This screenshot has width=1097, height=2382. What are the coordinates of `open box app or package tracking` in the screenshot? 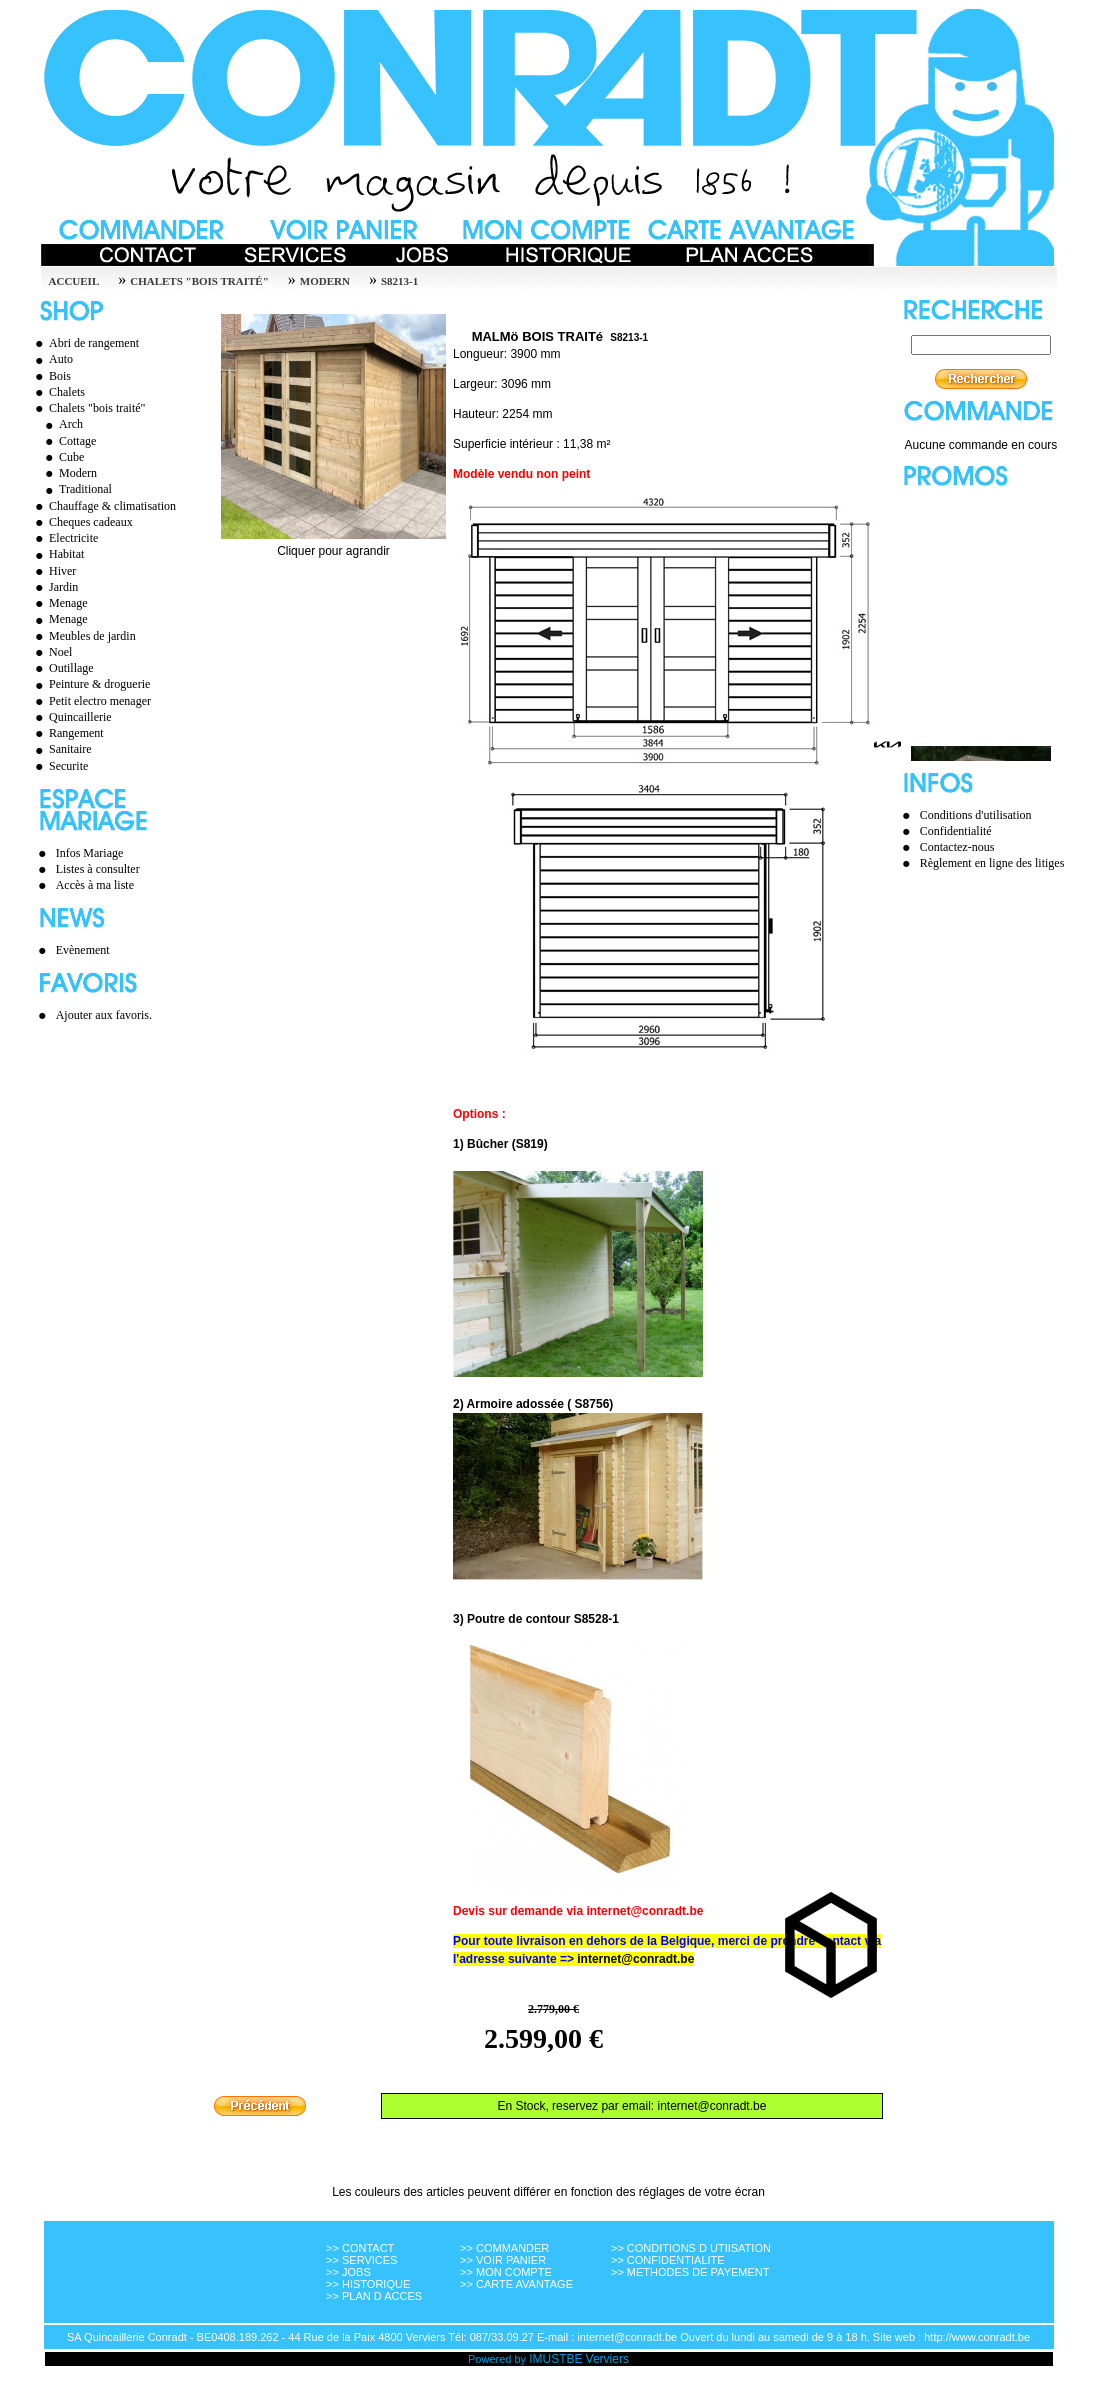 It's located at (831, 1945).